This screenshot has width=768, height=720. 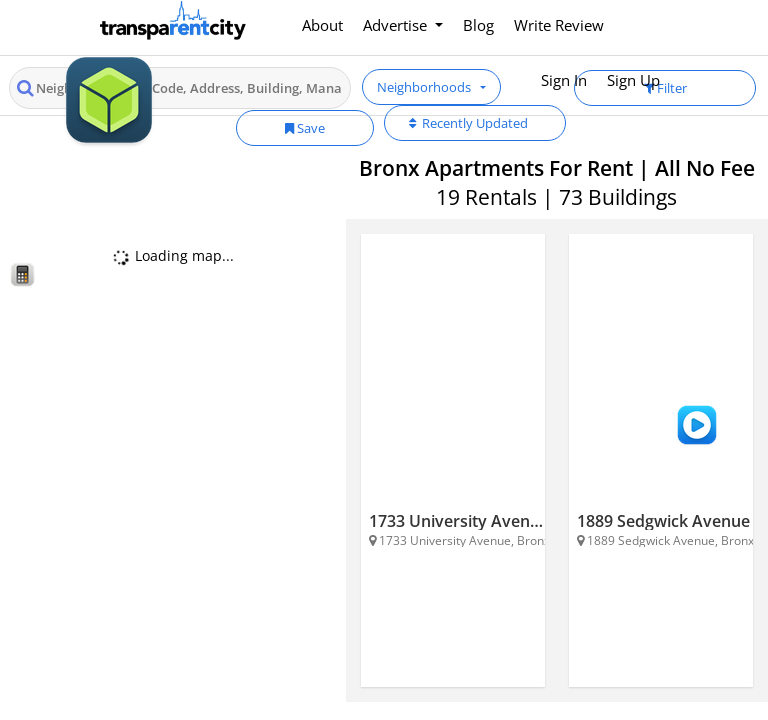 What do you see at coordinates (697, 425) in the screenshot?
I see `open amberol music player` at bounding box center [697, 425].